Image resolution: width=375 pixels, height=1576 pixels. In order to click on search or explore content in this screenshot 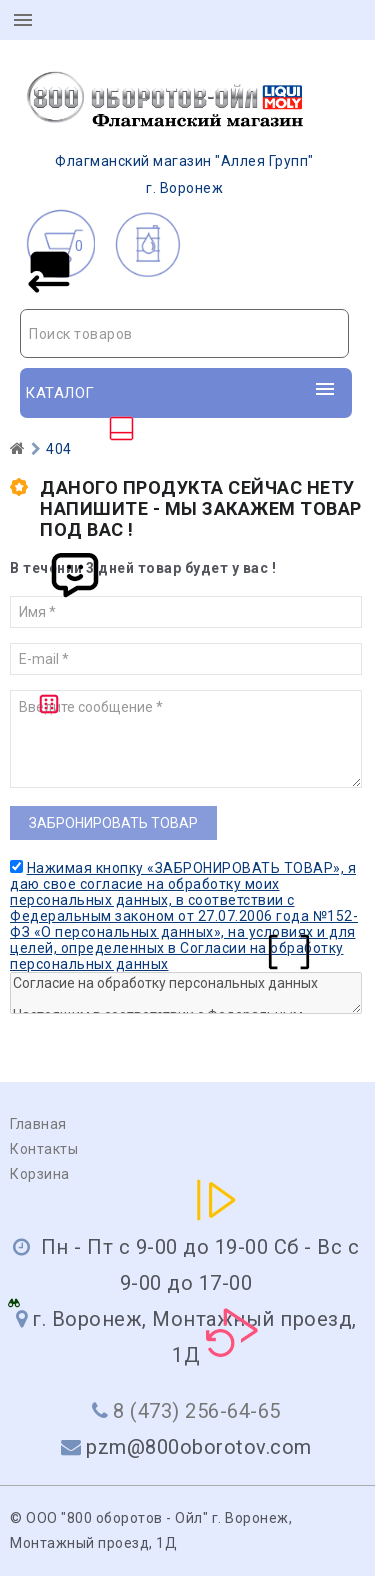, I will do `click(14, 1302)`.